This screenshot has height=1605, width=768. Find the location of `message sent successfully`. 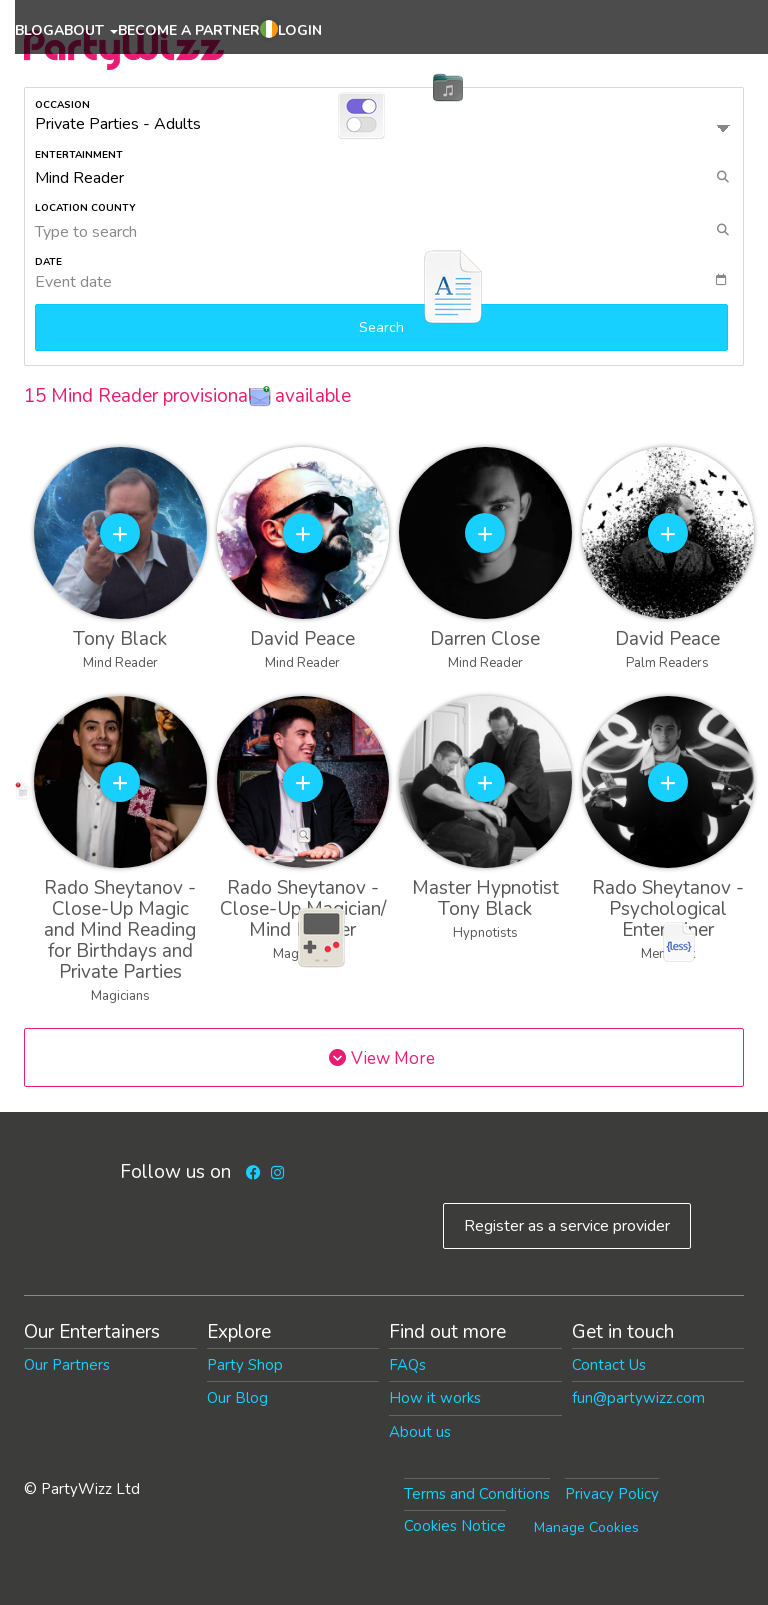

message sent successfully is located at coordinates (260, 397).